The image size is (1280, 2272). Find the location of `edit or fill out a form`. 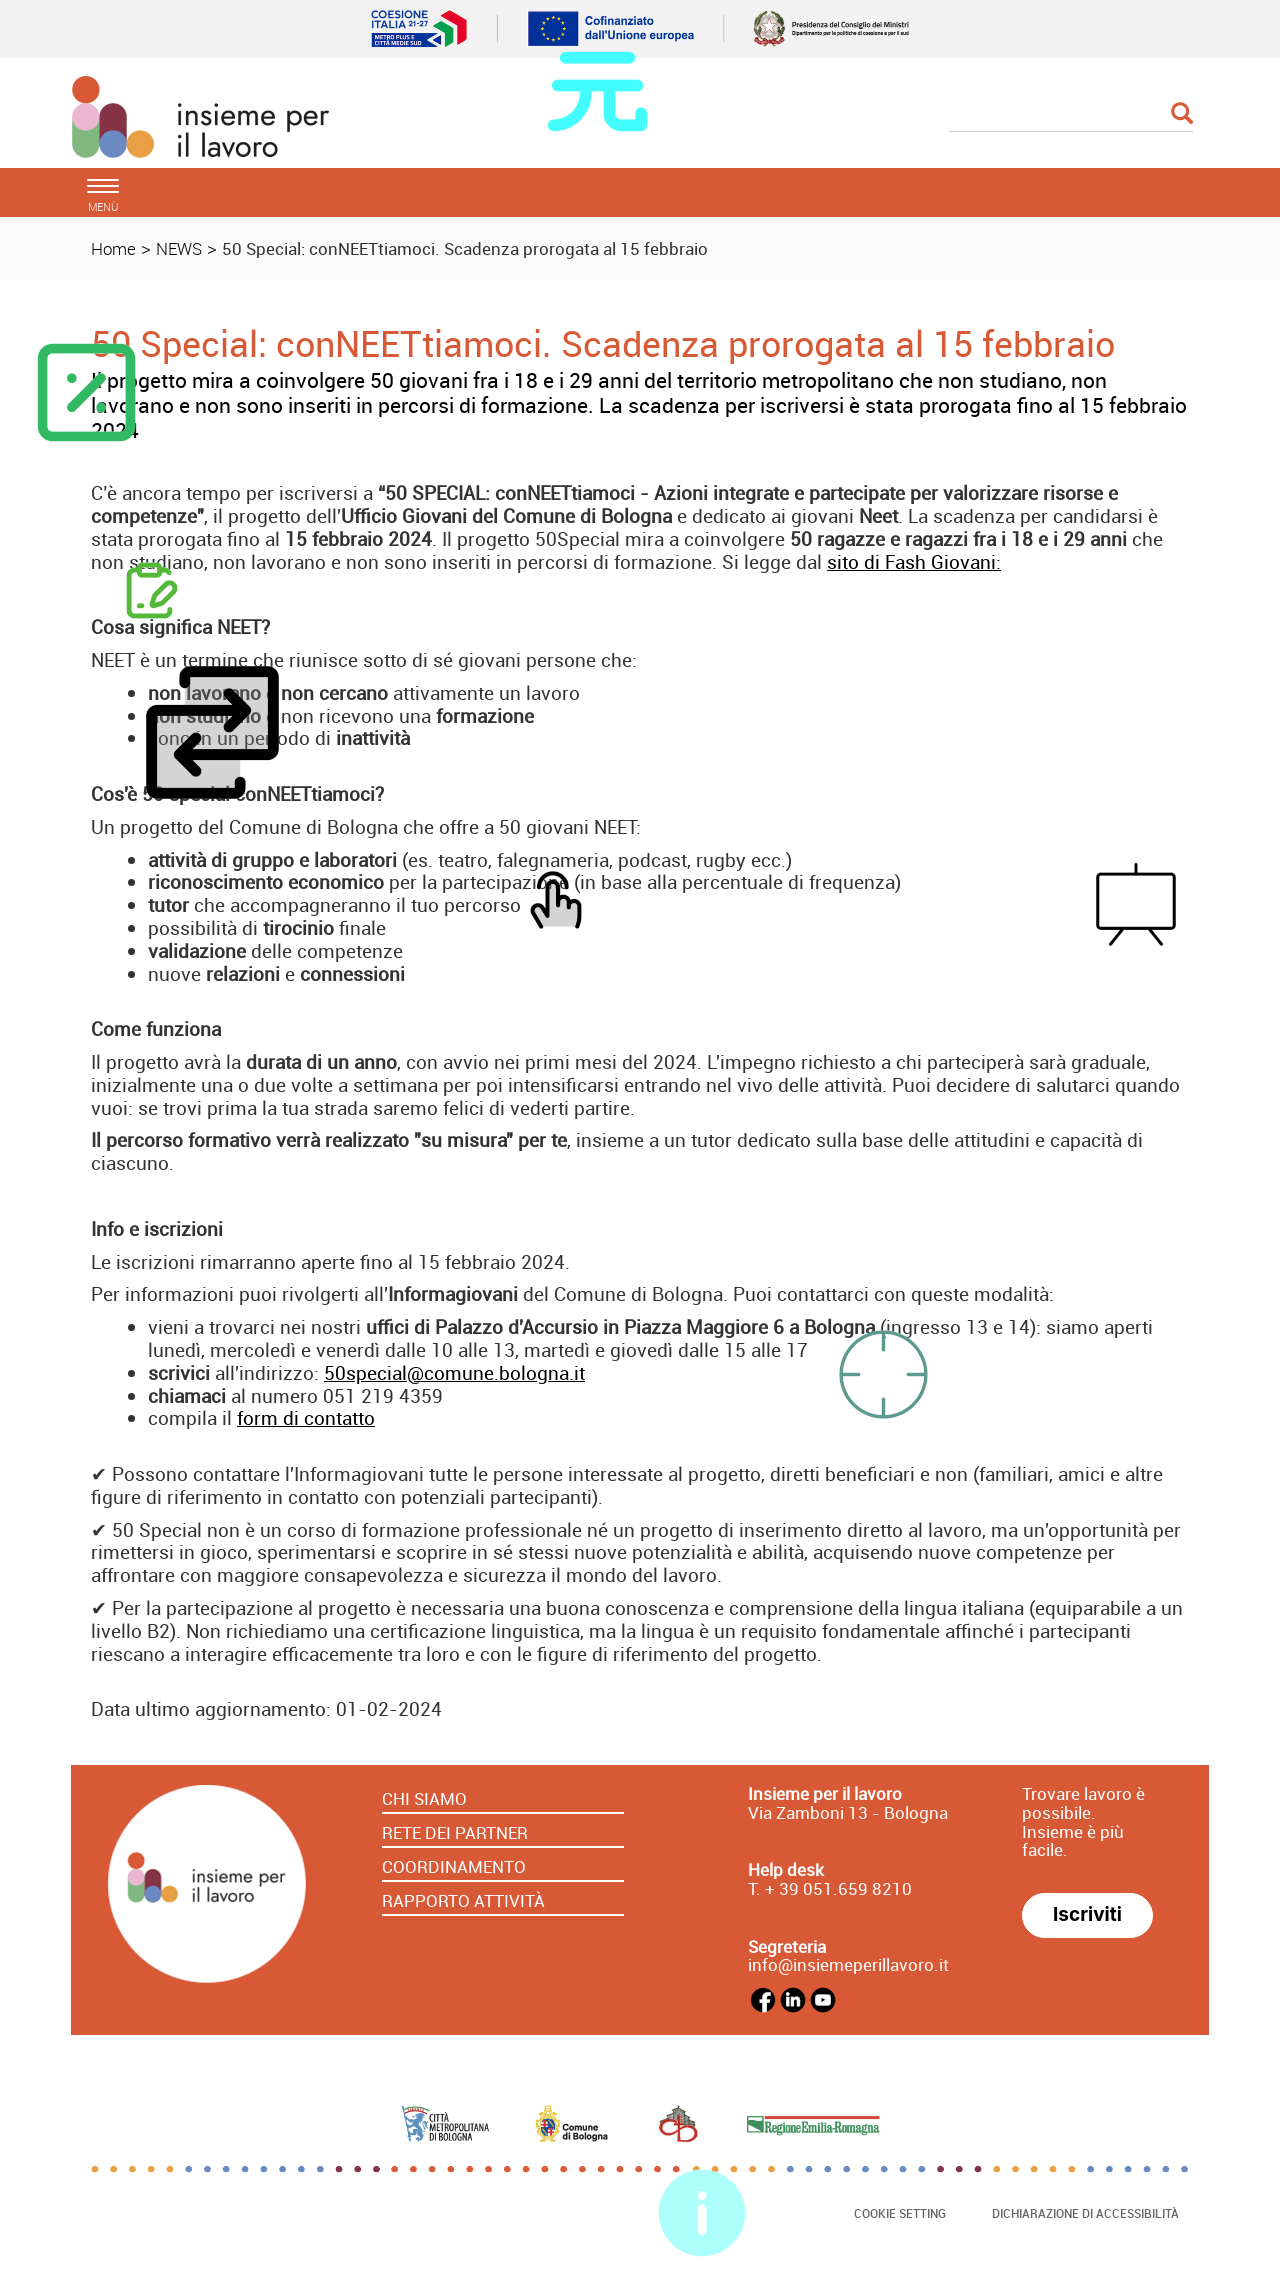

edit or fill out a form is located at coordinates (149, 590).